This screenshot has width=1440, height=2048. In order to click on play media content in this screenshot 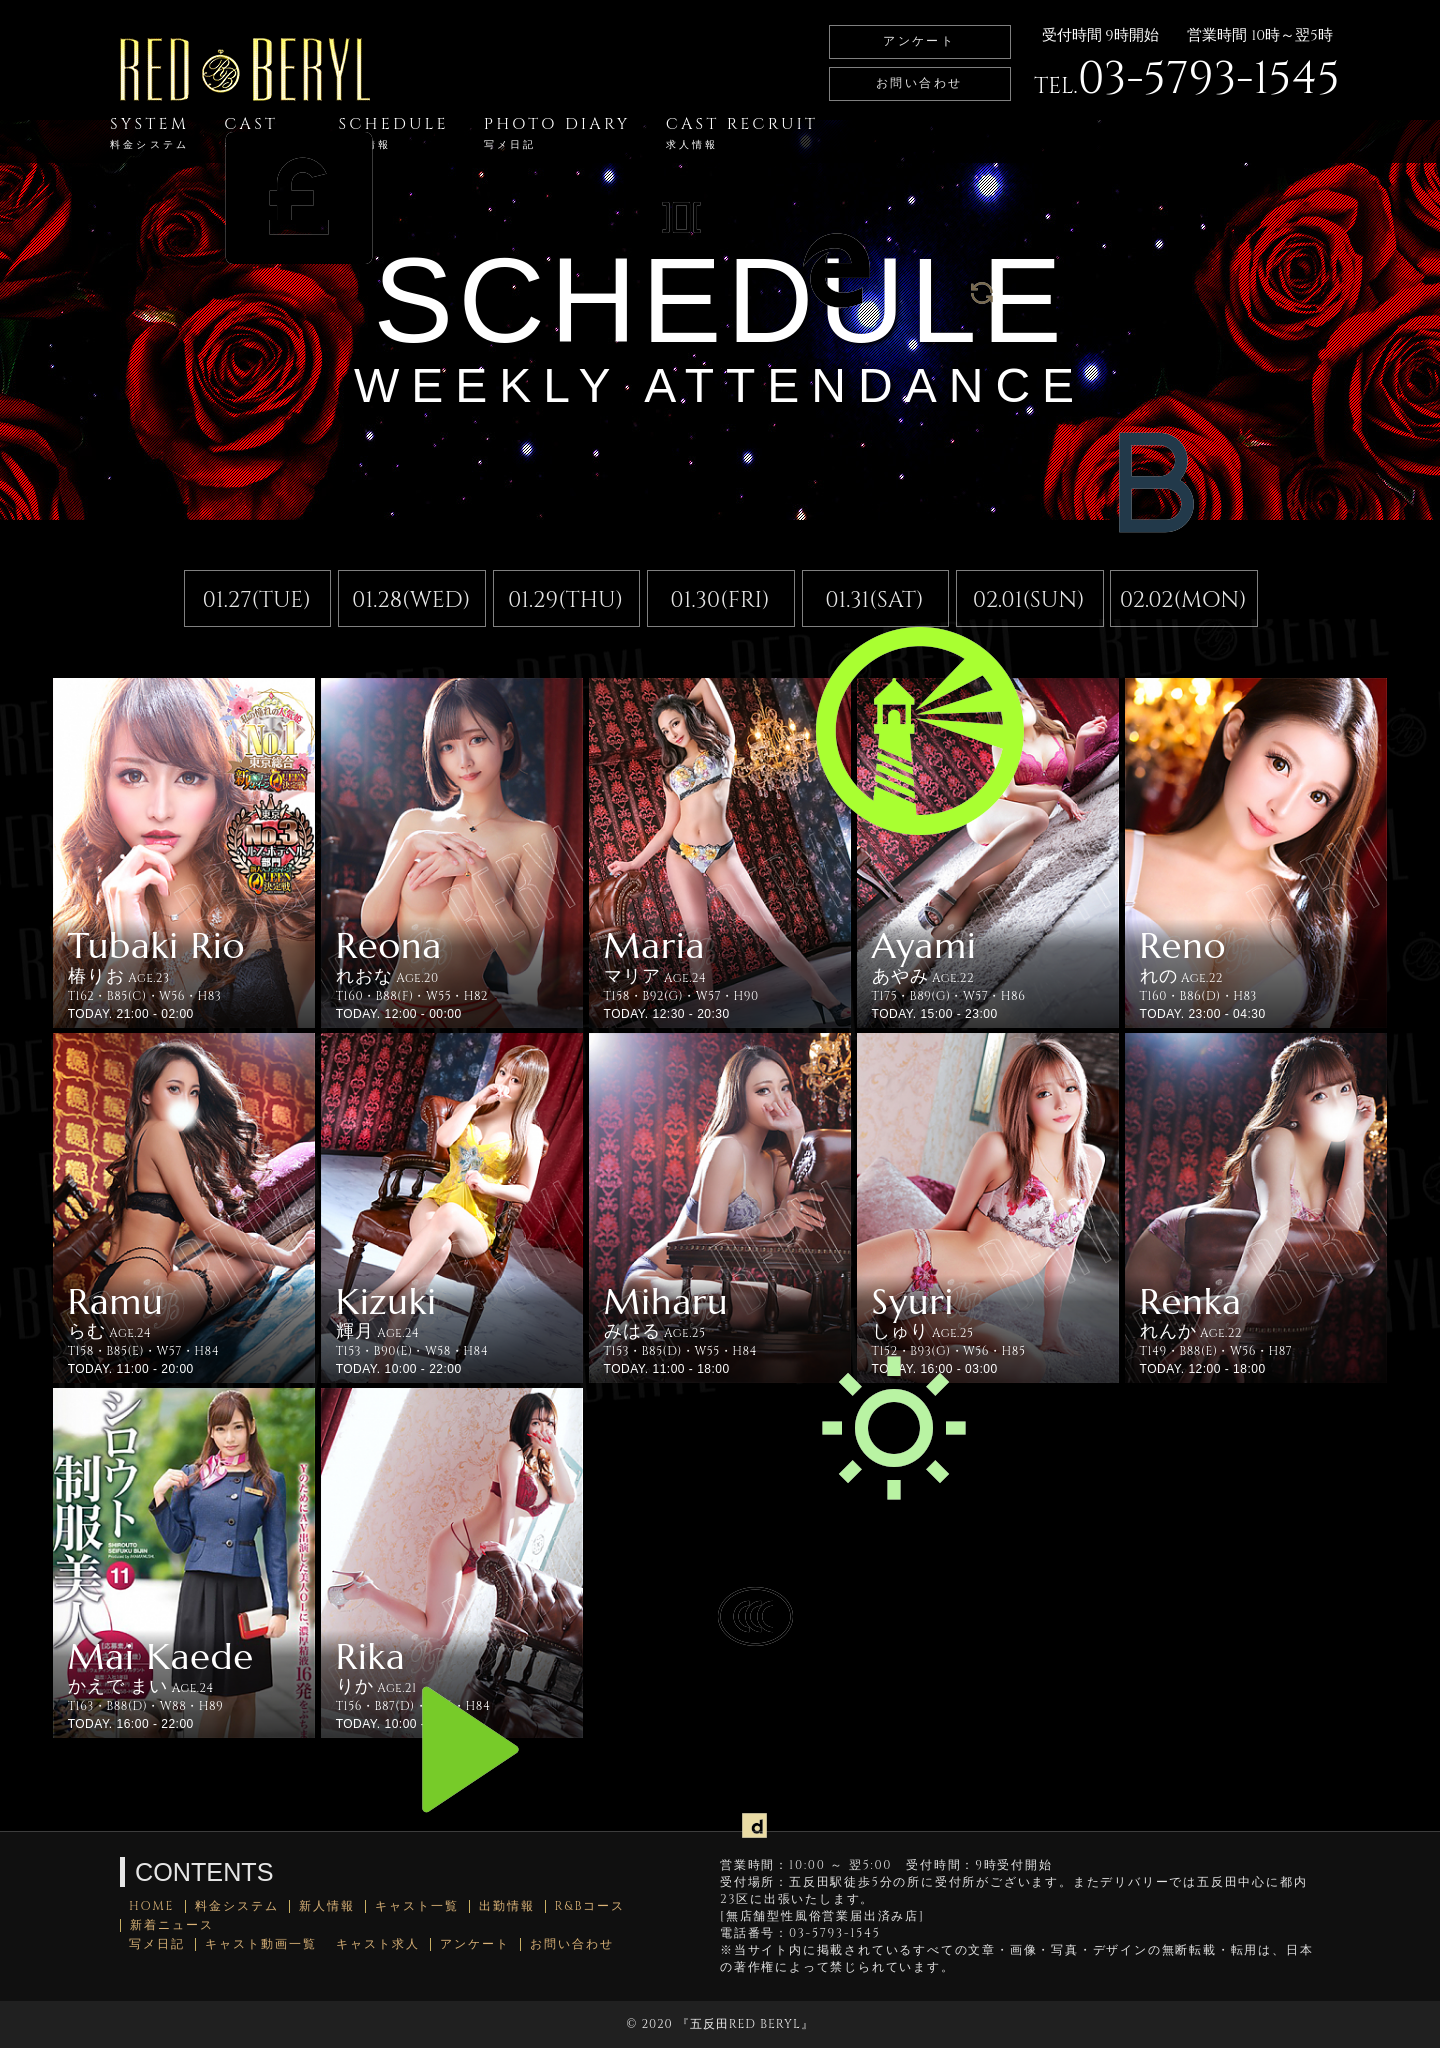, I will do `click(455, 1749)`.